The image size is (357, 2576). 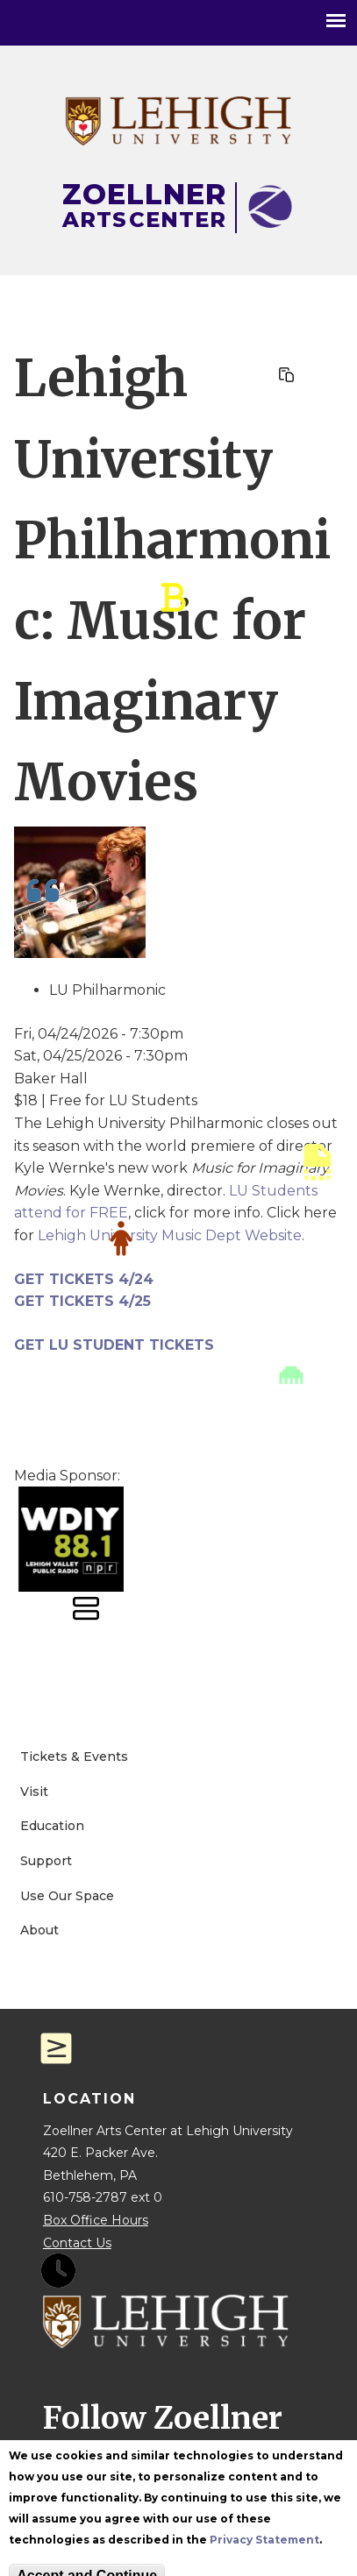 I want to click on file partially uploaded or in progress, so click(x=318, y=1162).